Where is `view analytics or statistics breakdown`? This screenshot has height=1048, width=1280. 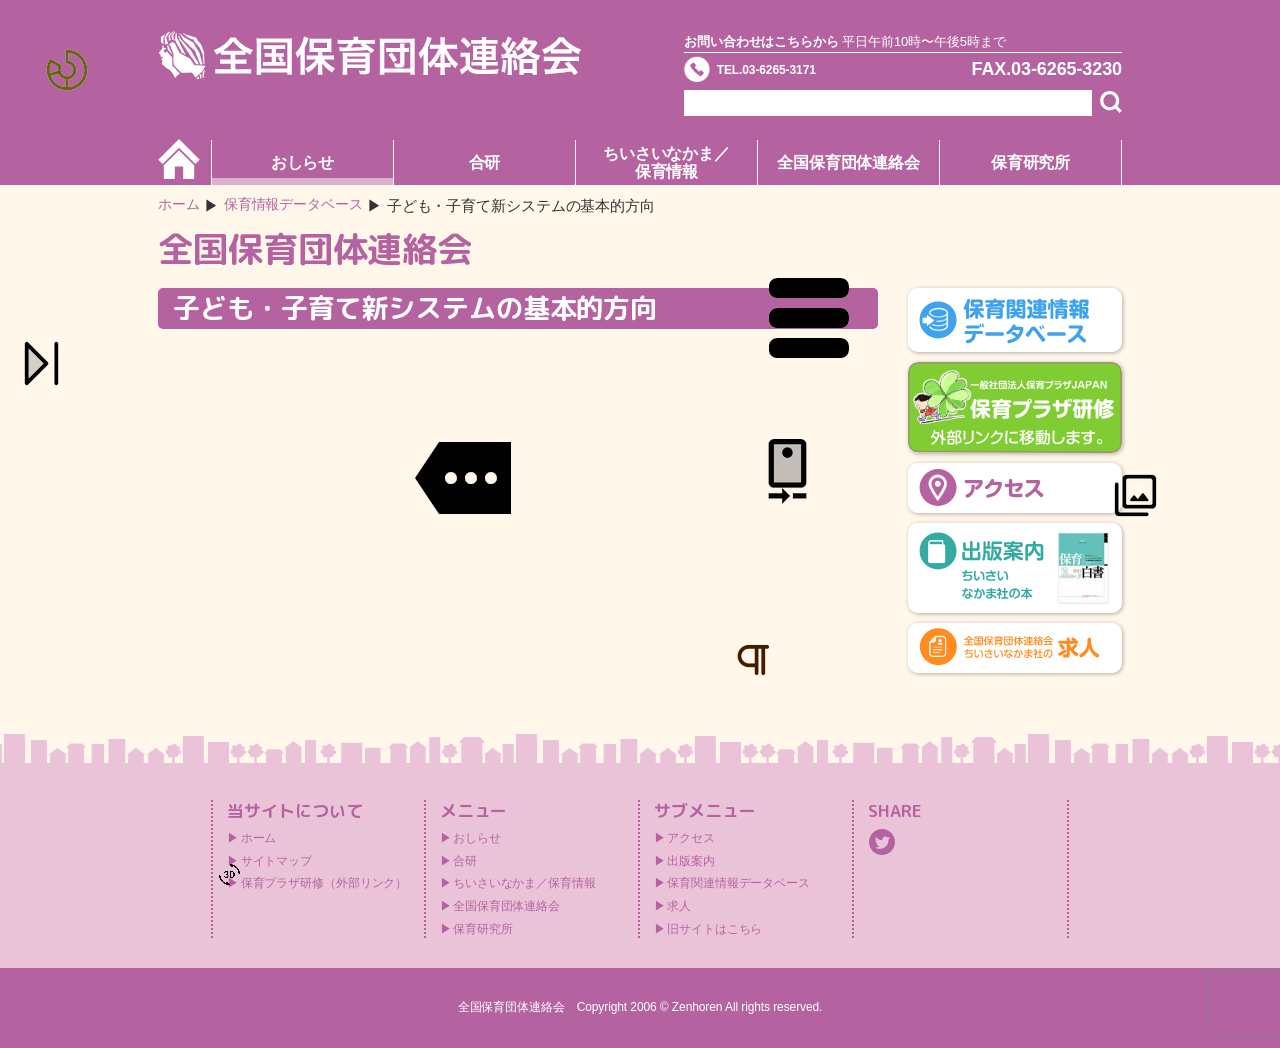
view analytics or statistics breakdown is located at coordinates (67, 70).